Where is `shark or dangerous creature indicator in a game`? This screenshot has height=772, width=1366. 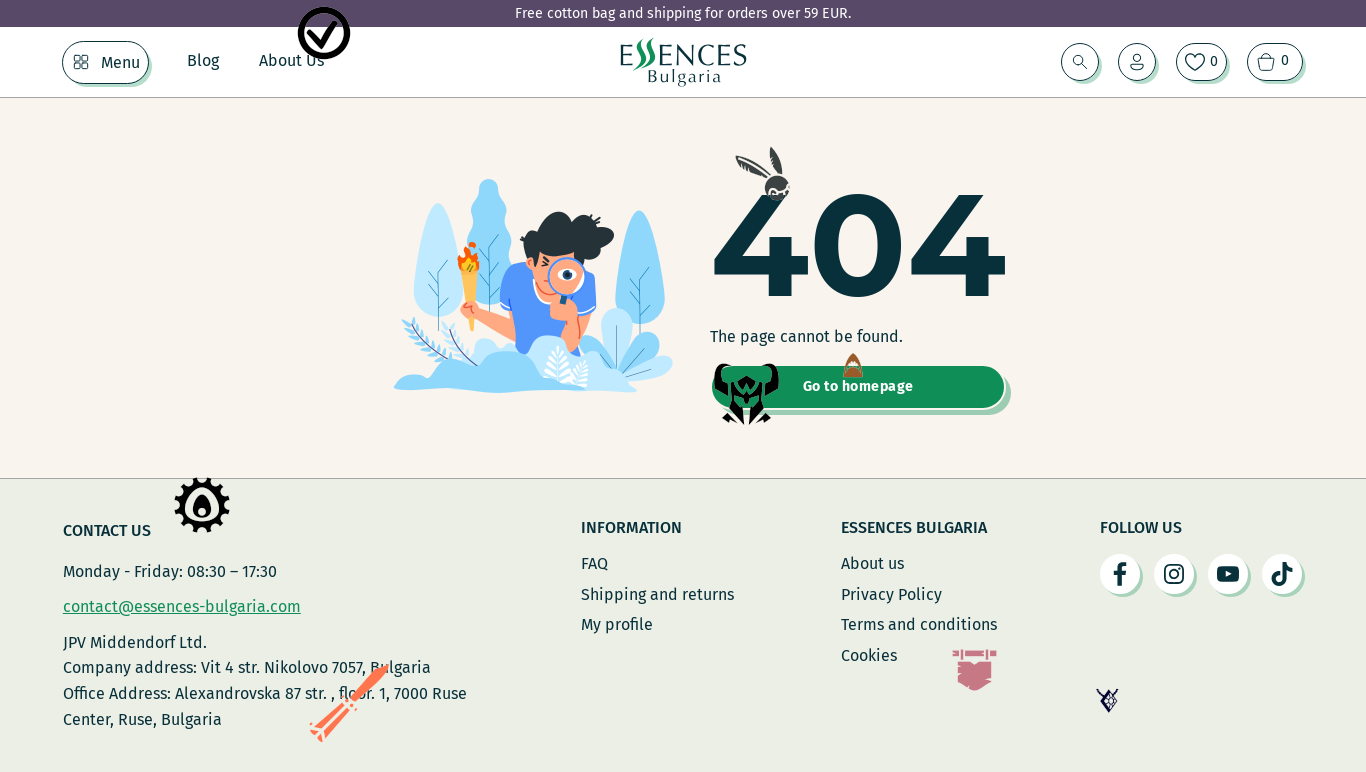
shark or dangerous creature indicator in a game is located at coordinates (853, 365).